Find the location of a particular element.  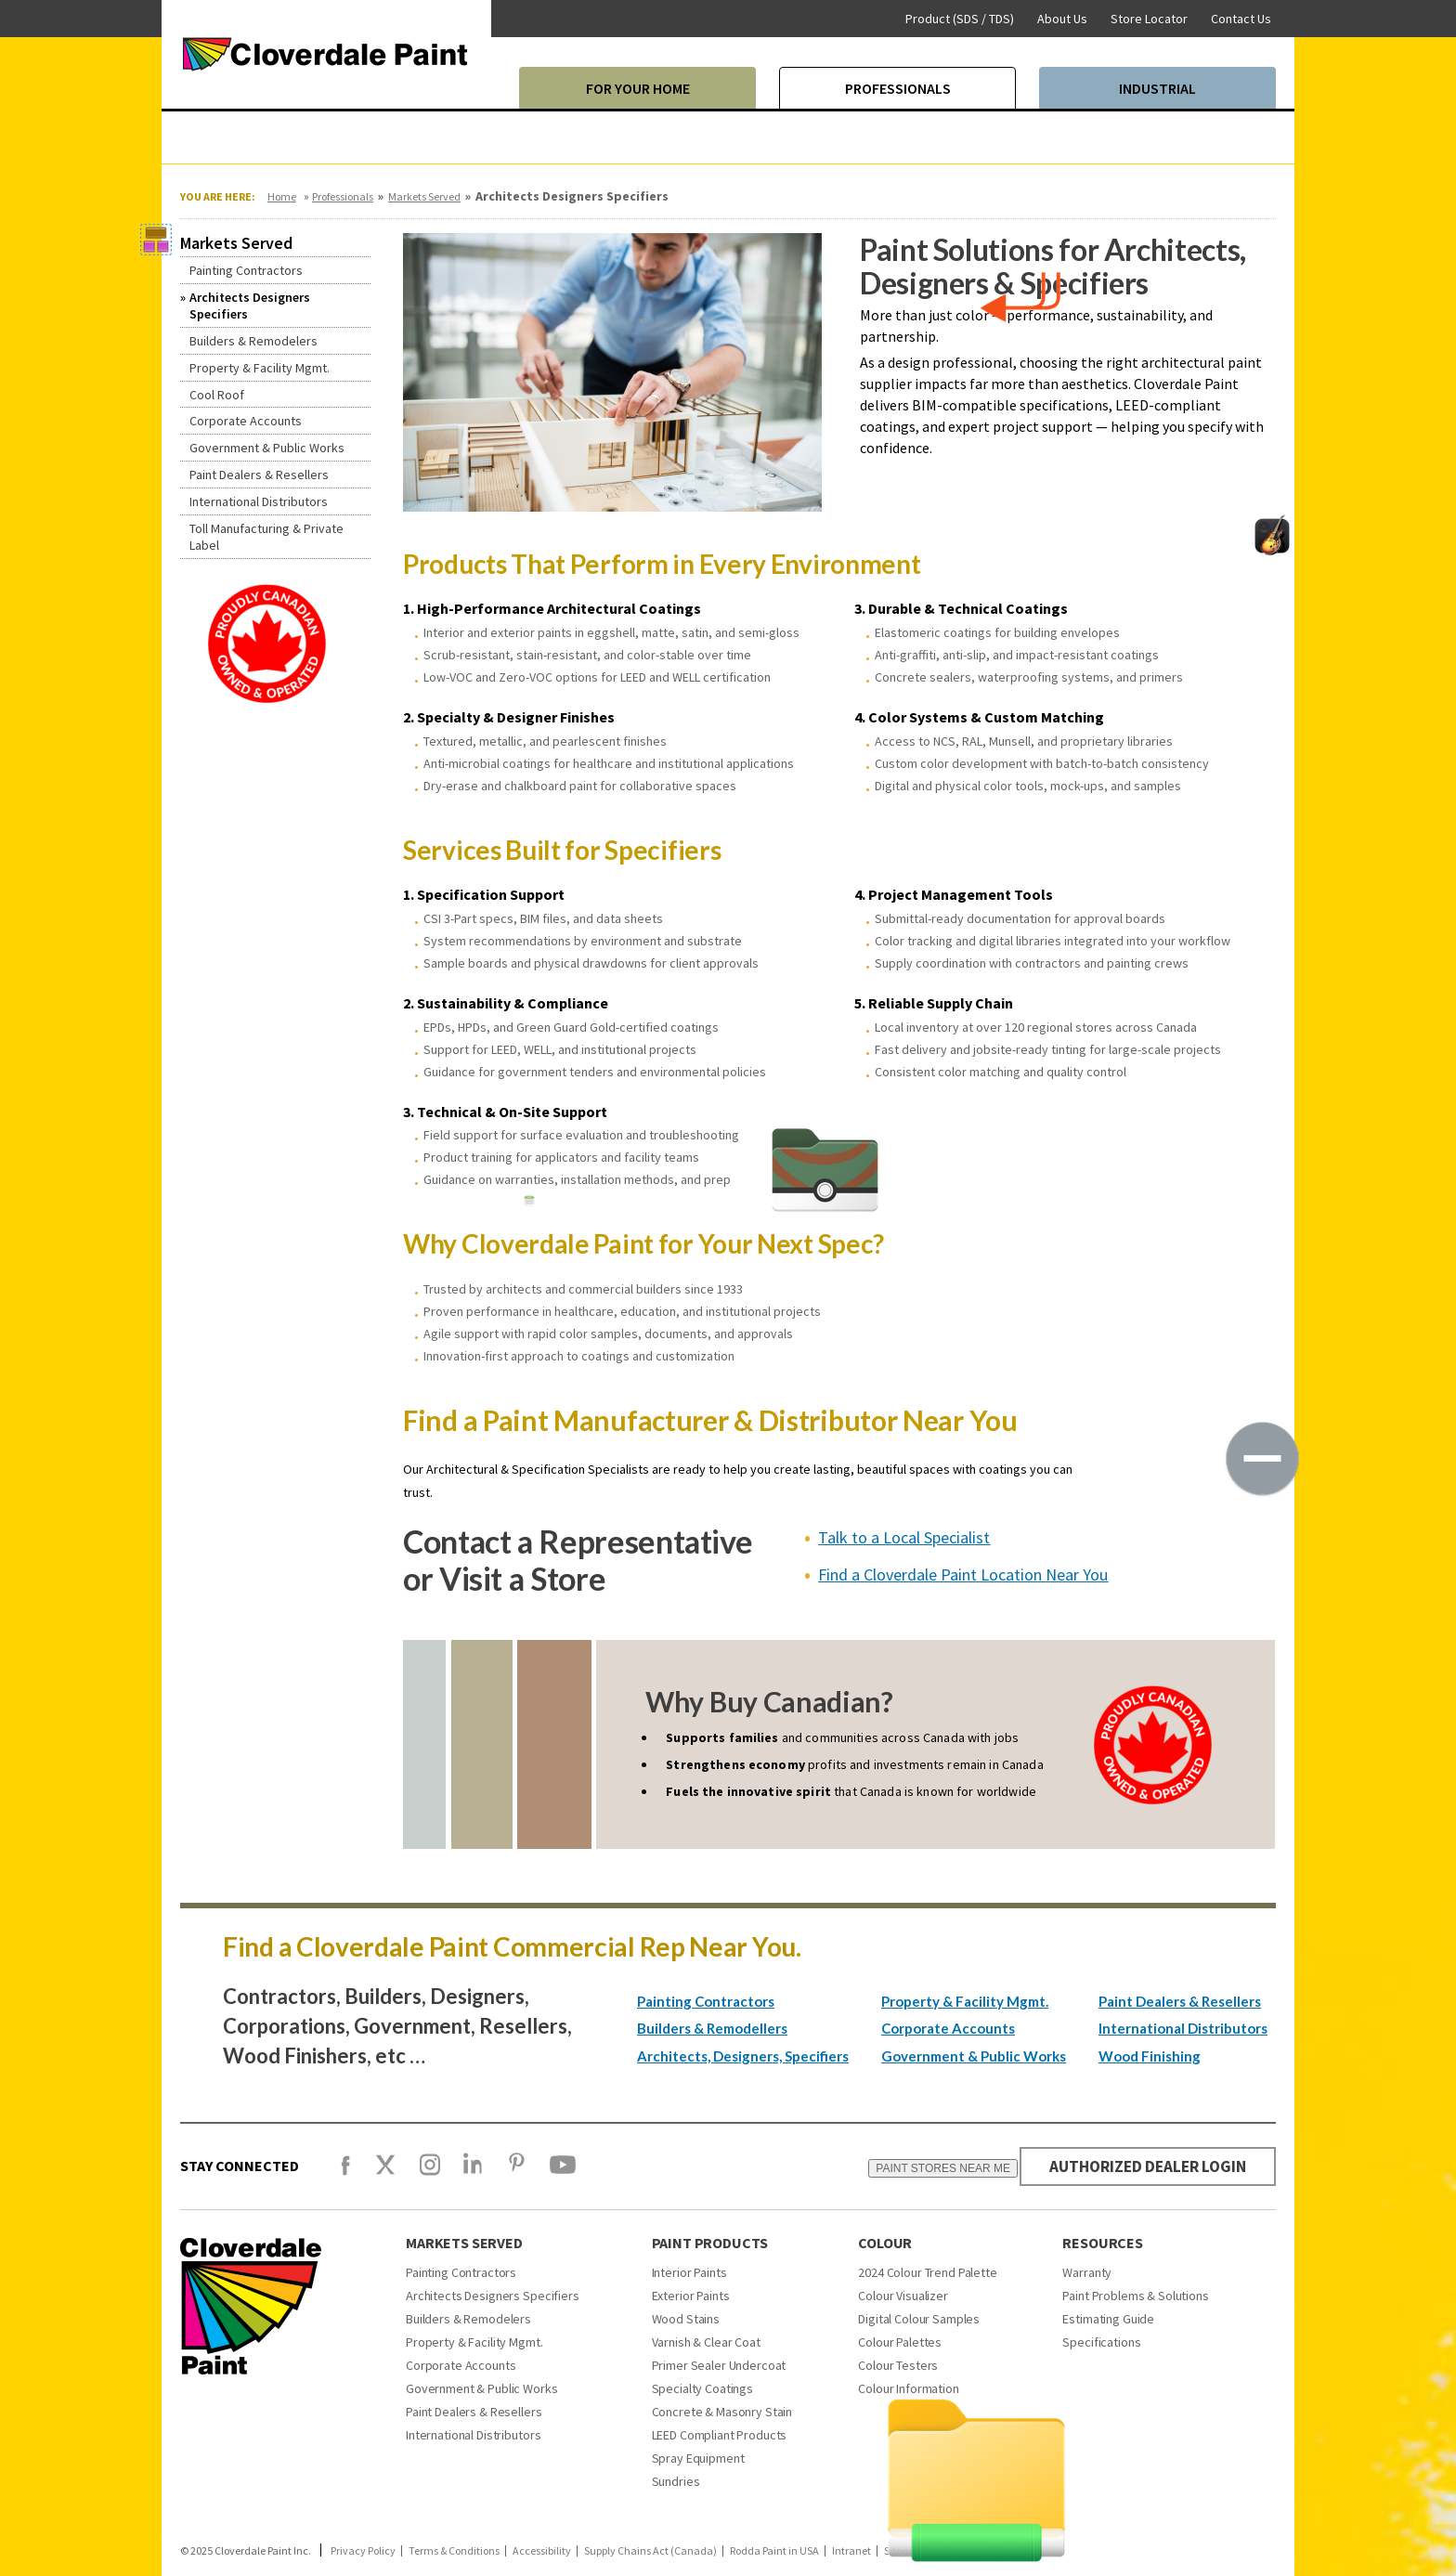

indicates file excluded from dropbox selective sync is located at coordinates (1262, 1458).